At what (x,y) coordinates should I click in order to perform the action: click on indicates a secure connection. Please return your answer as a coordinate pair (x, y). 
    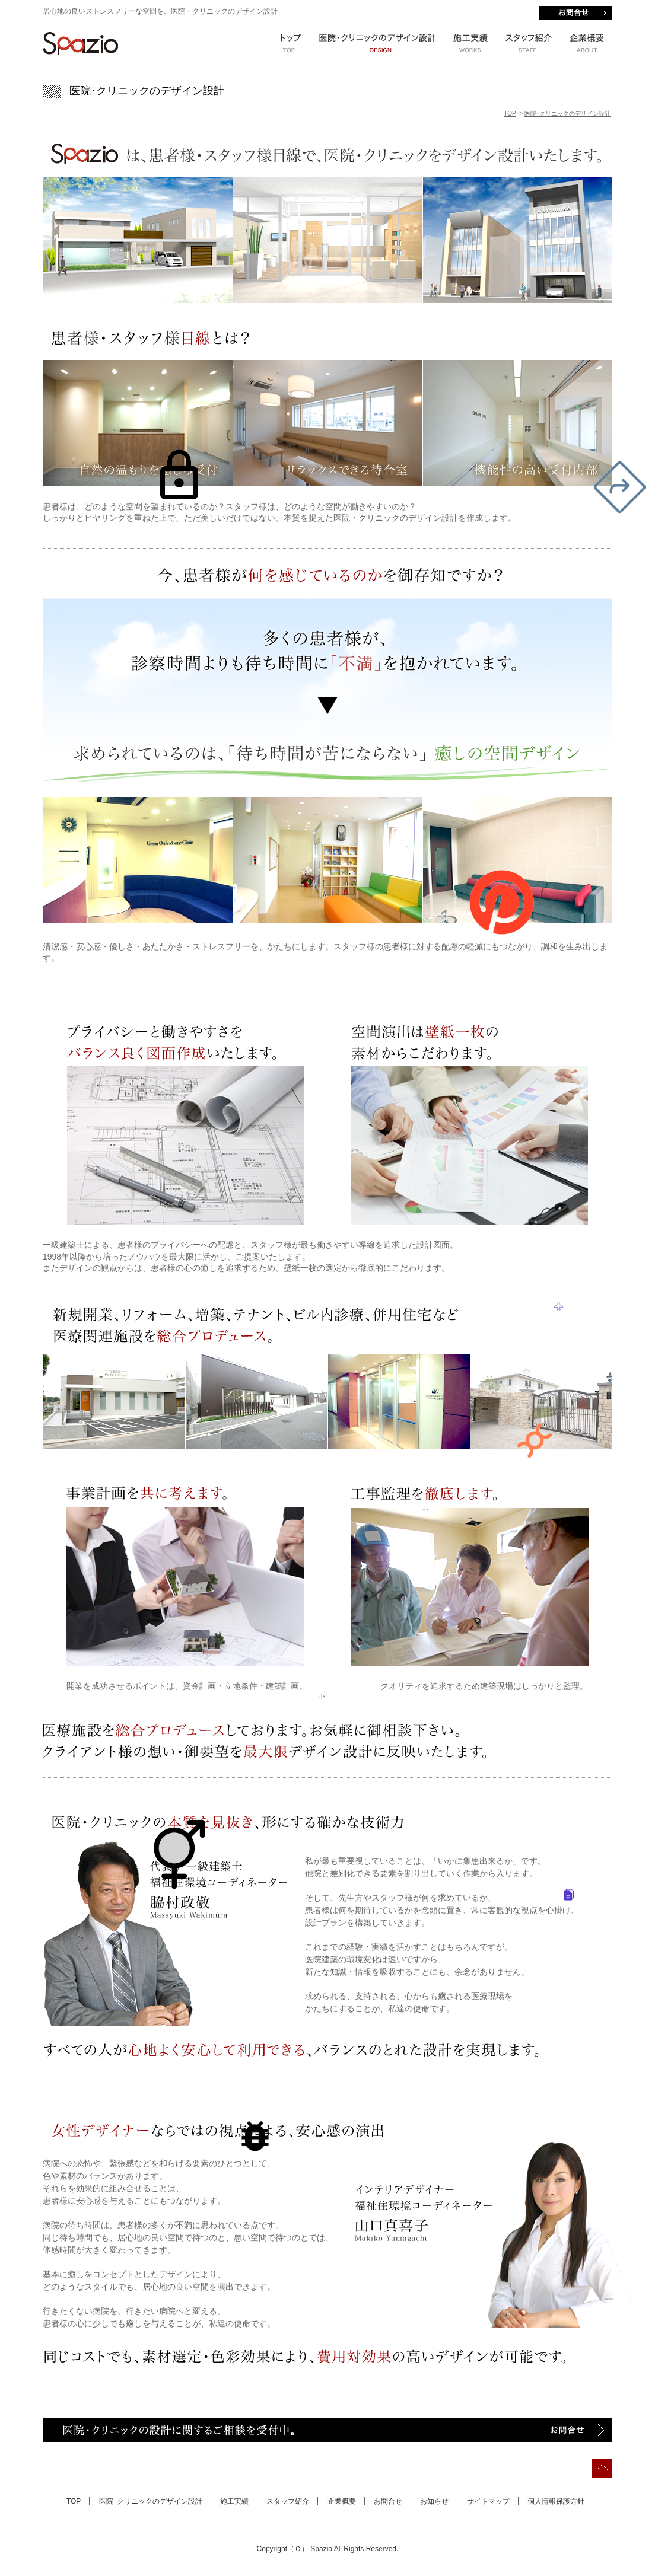
    Looking at the image, I should click on (179, 476).